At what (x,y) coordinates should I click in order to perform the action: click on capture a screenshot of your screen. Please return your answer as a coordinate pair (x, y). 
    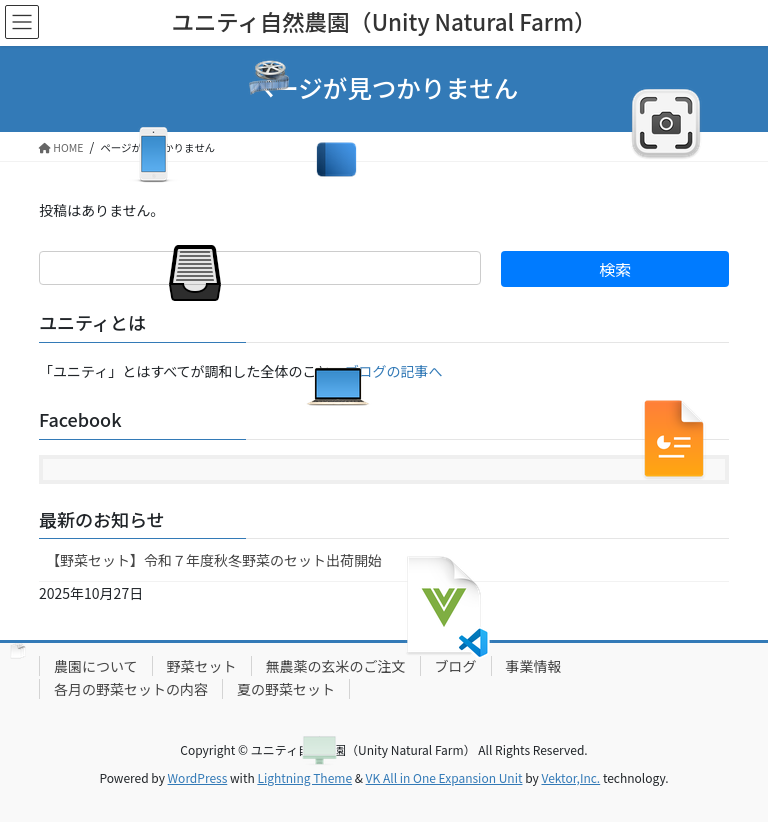
    Looking at the image, I should click on (666, 123).